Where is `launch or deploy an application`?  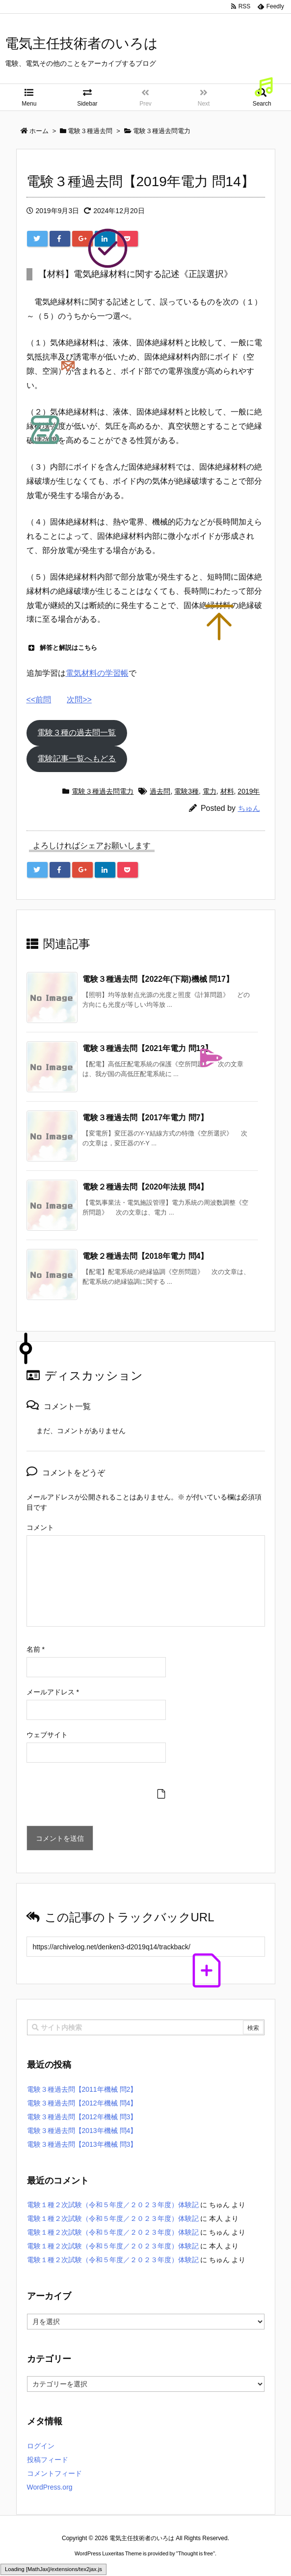
launch or deploy an application is located at coordinates (212, 1058).